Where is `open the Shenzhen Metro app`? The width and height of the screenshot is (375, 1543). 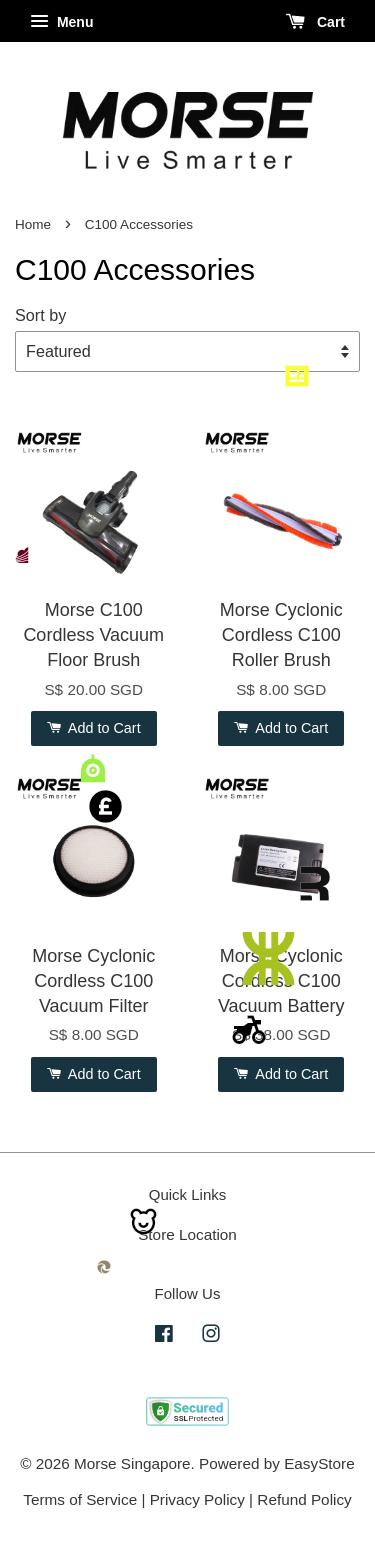
open the Shenzhen Metro app is located at coordinates (268, 958).